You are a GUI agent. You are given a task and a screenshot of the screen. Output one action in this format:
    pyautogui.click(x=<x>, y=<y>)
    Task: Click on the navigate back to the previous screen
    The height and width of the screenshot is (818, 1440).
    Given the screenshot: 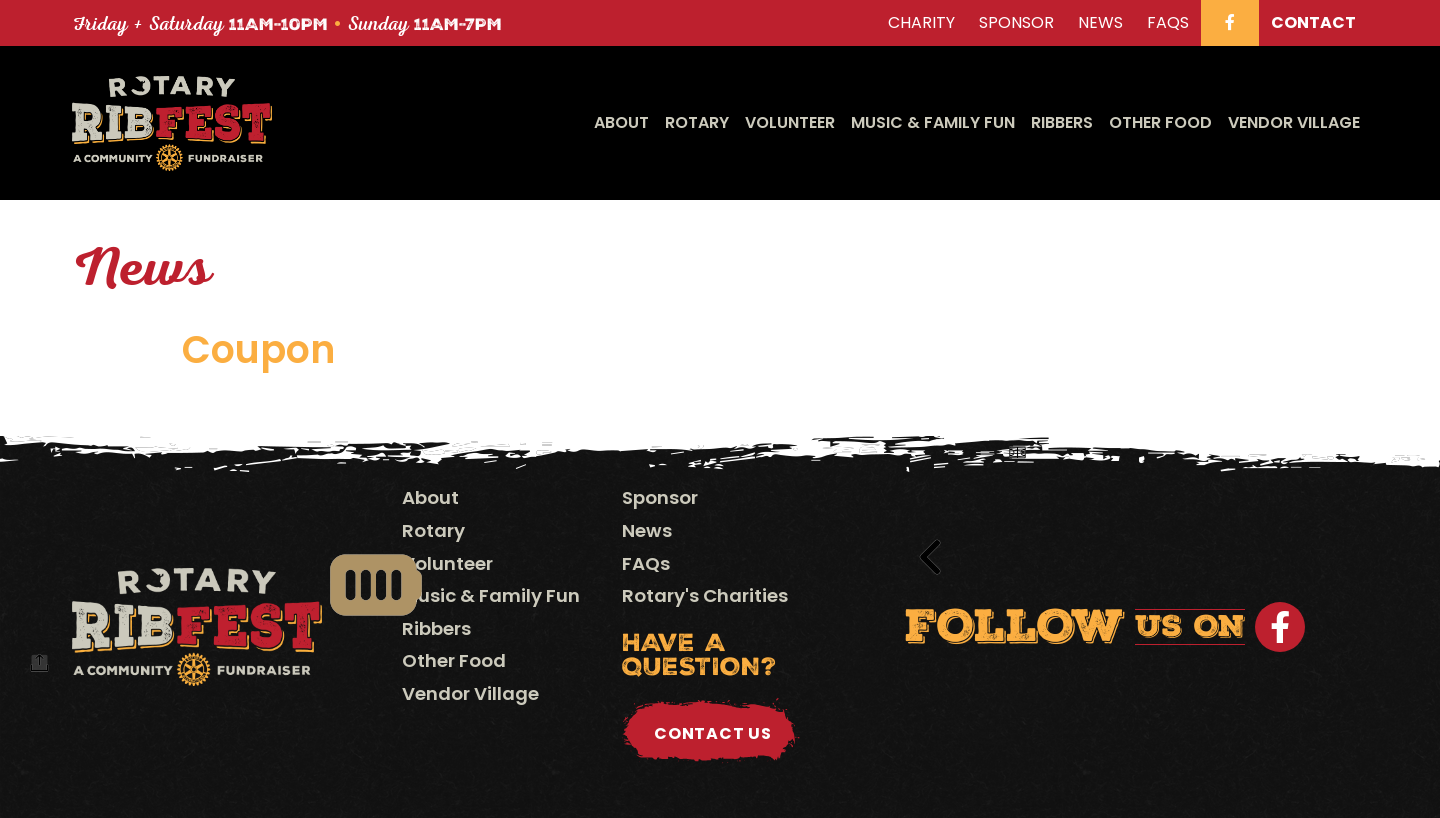 What is the action you would take?
    pyautogui.click(x=931, y=557)
    